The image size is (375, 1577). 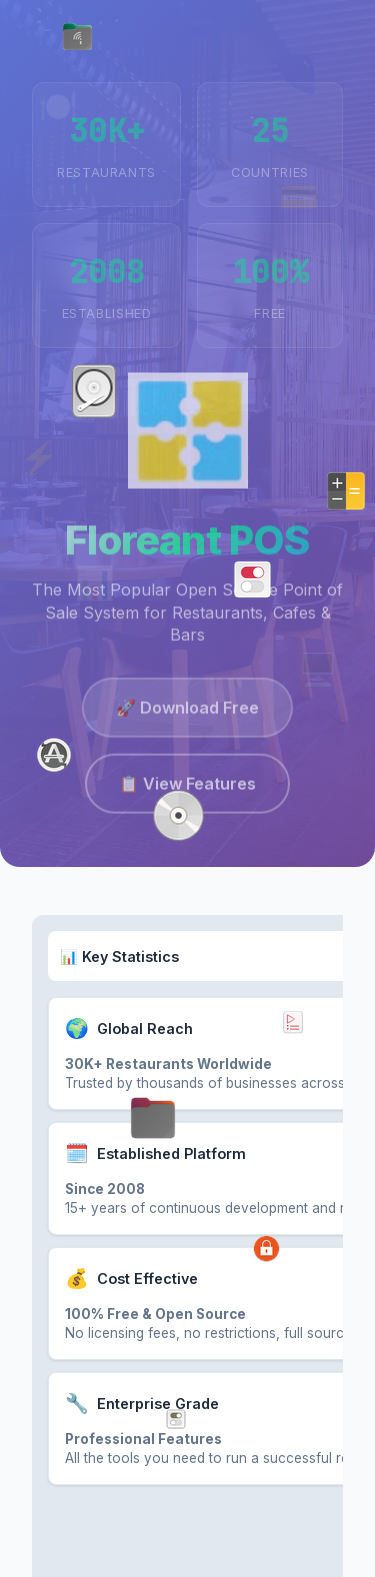 I want to click on open gnome tweaks to customize desktop settings, so click(x=252, y=579).